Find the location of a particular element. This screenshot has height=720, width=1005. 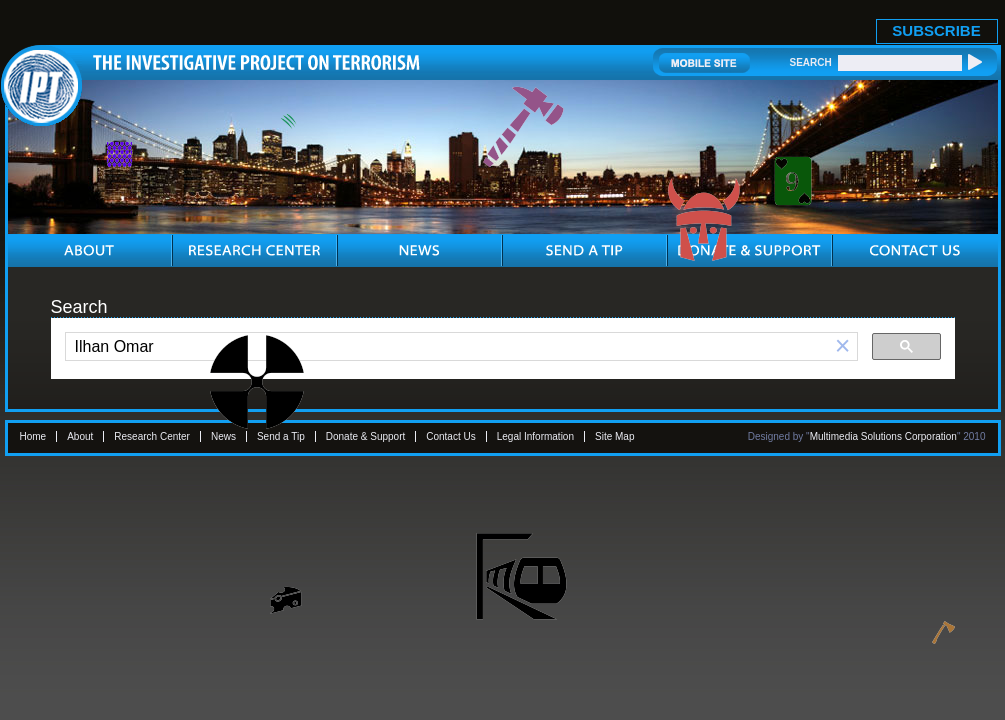

nine of hearts playing card is located at coordinates (793, 181).